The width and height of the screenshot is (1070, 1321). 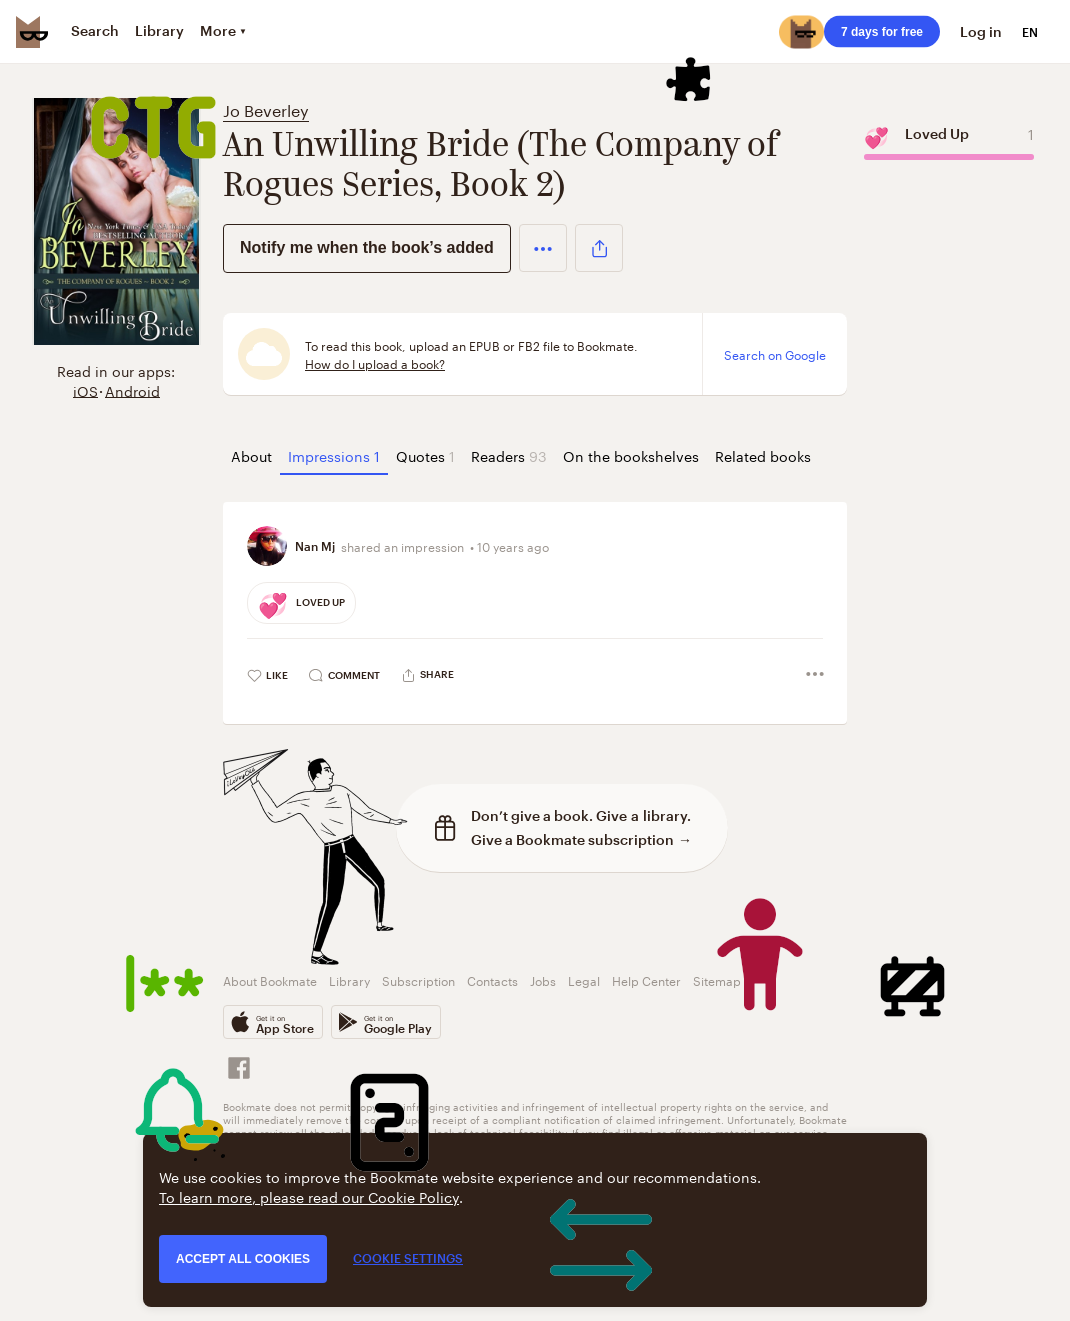 I want to click on access plugins or extensions, so click(x=689, y=80).